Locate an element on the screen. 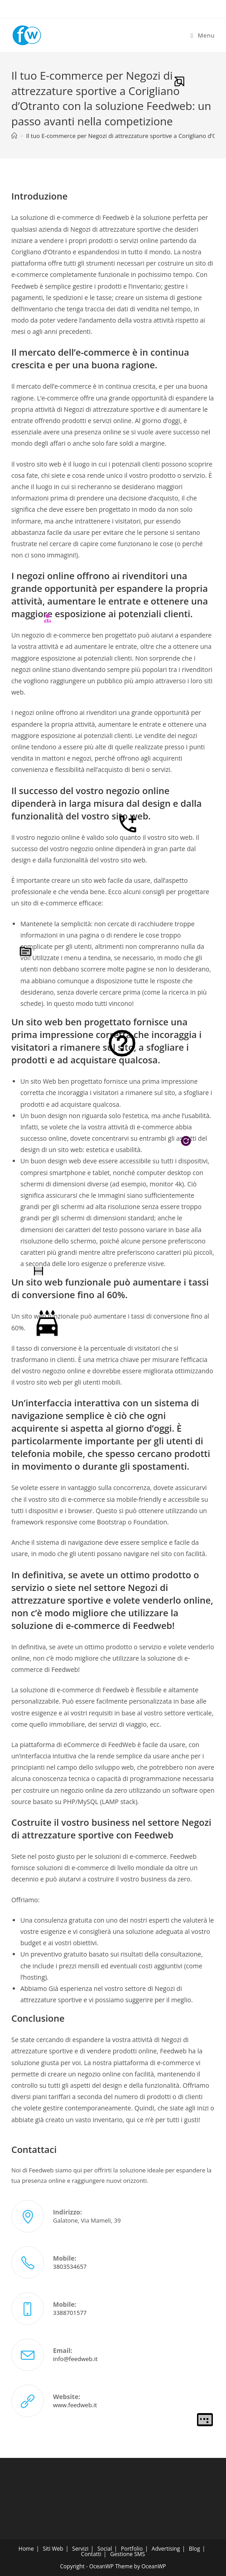  AMD brand logo is located at coordinates (179, 81).